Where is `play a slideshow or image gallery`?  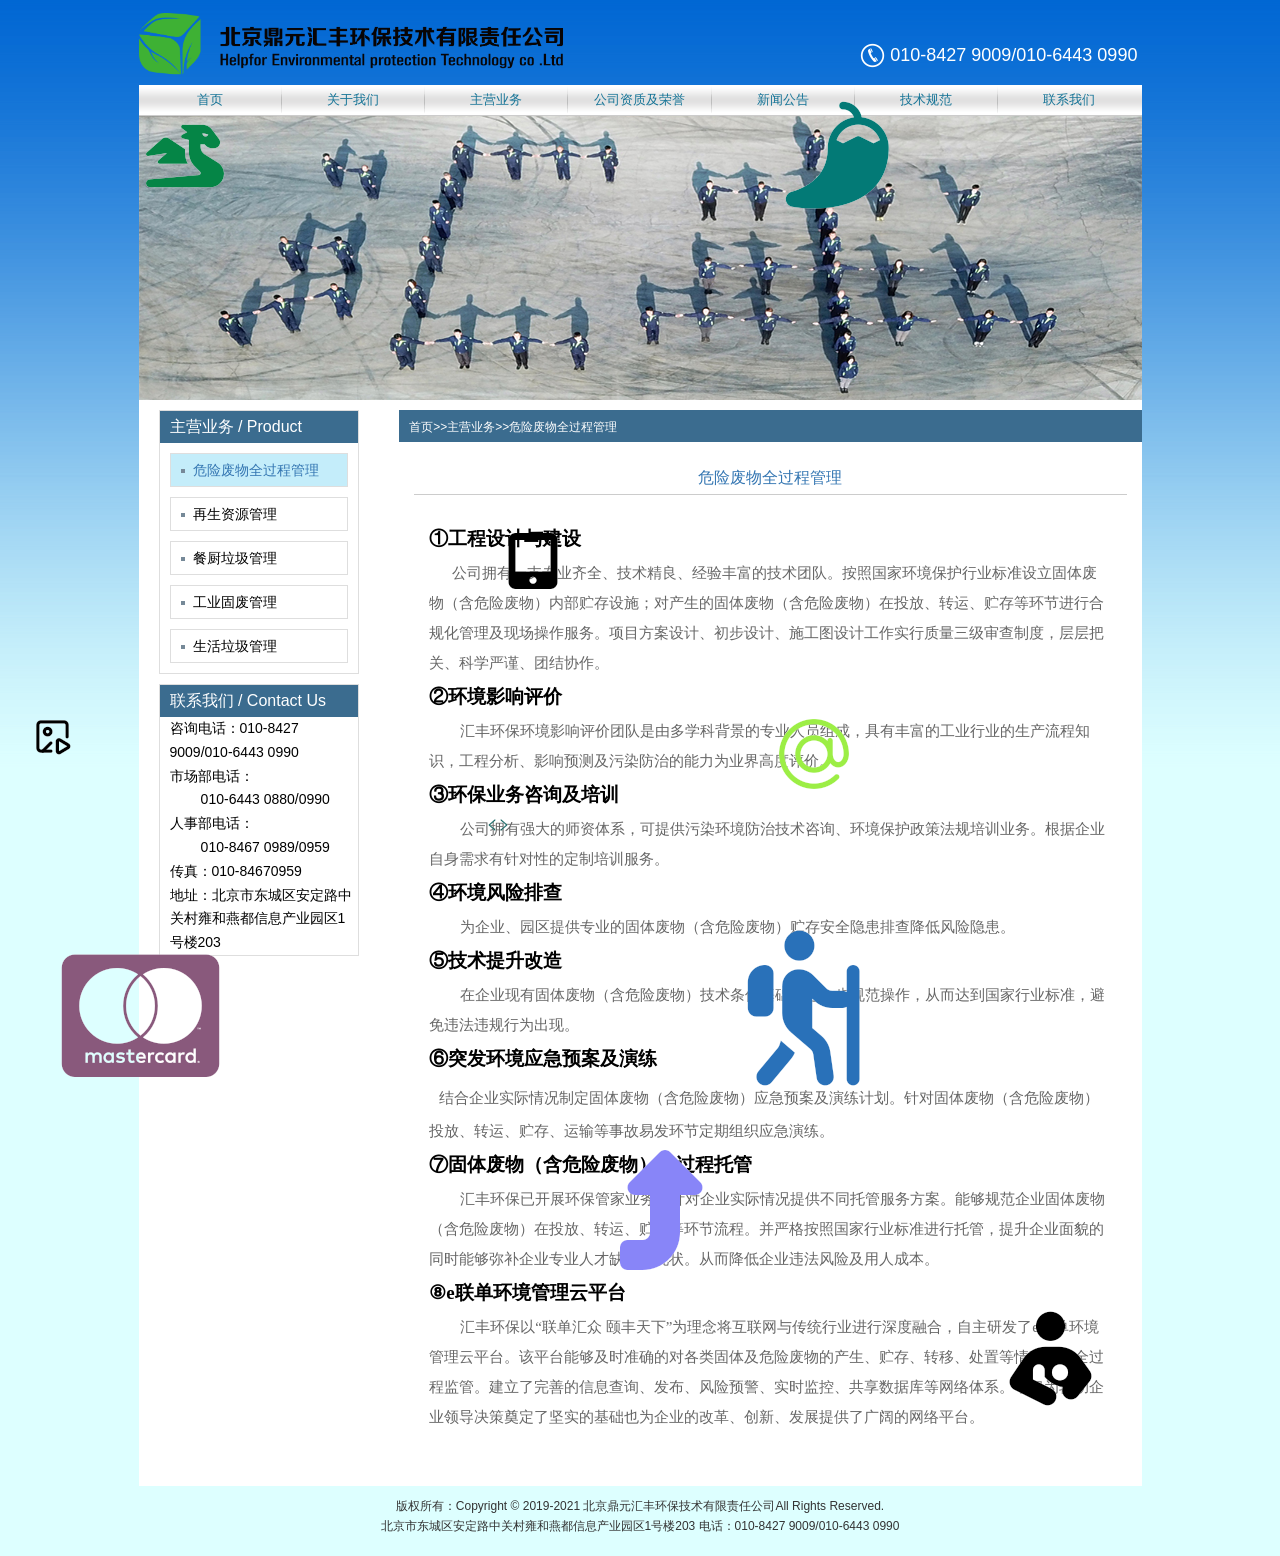
play a slideshow or image gallery is located at coordinates (52, 736).